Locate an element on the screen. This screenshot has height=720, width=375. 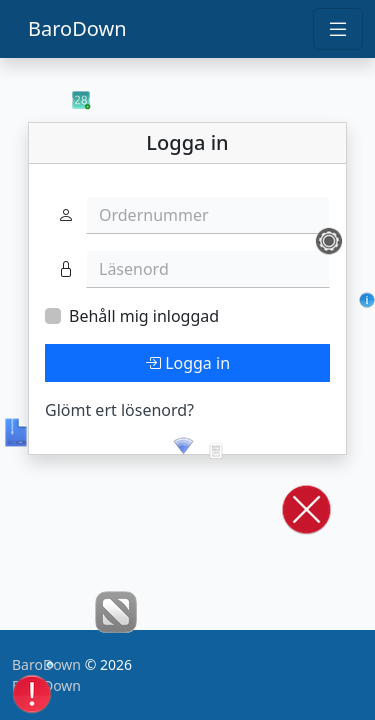
open the apple news app is located at coordinates (116, 612).